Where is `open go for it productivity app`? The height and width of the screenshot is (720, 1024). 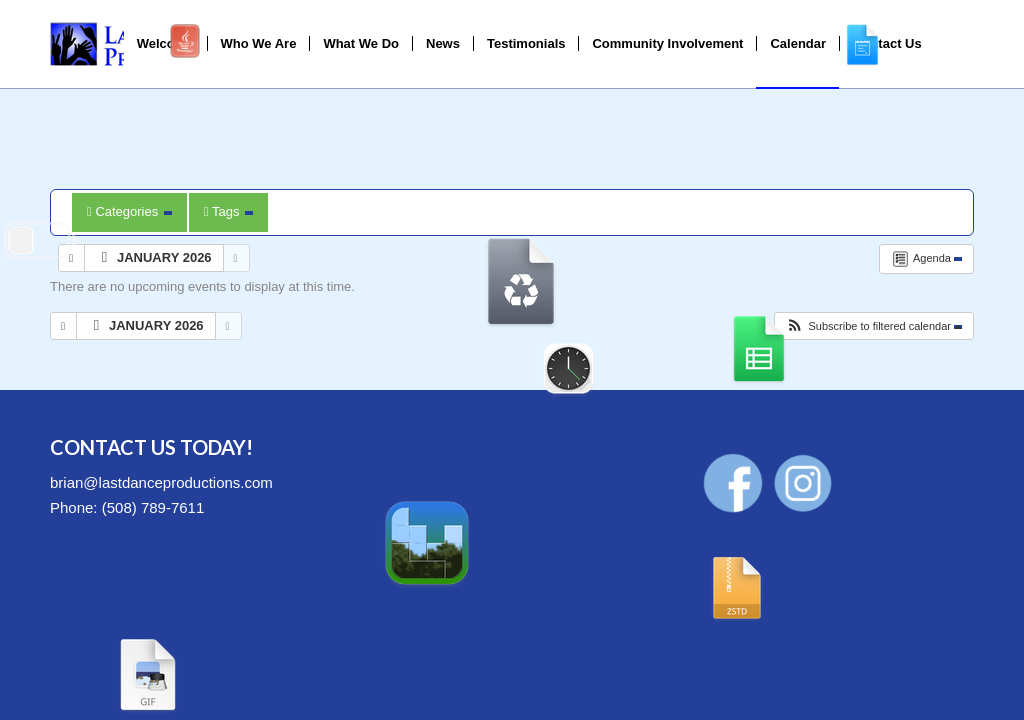
open go for it productivity app is located at coordinates (568, 368).